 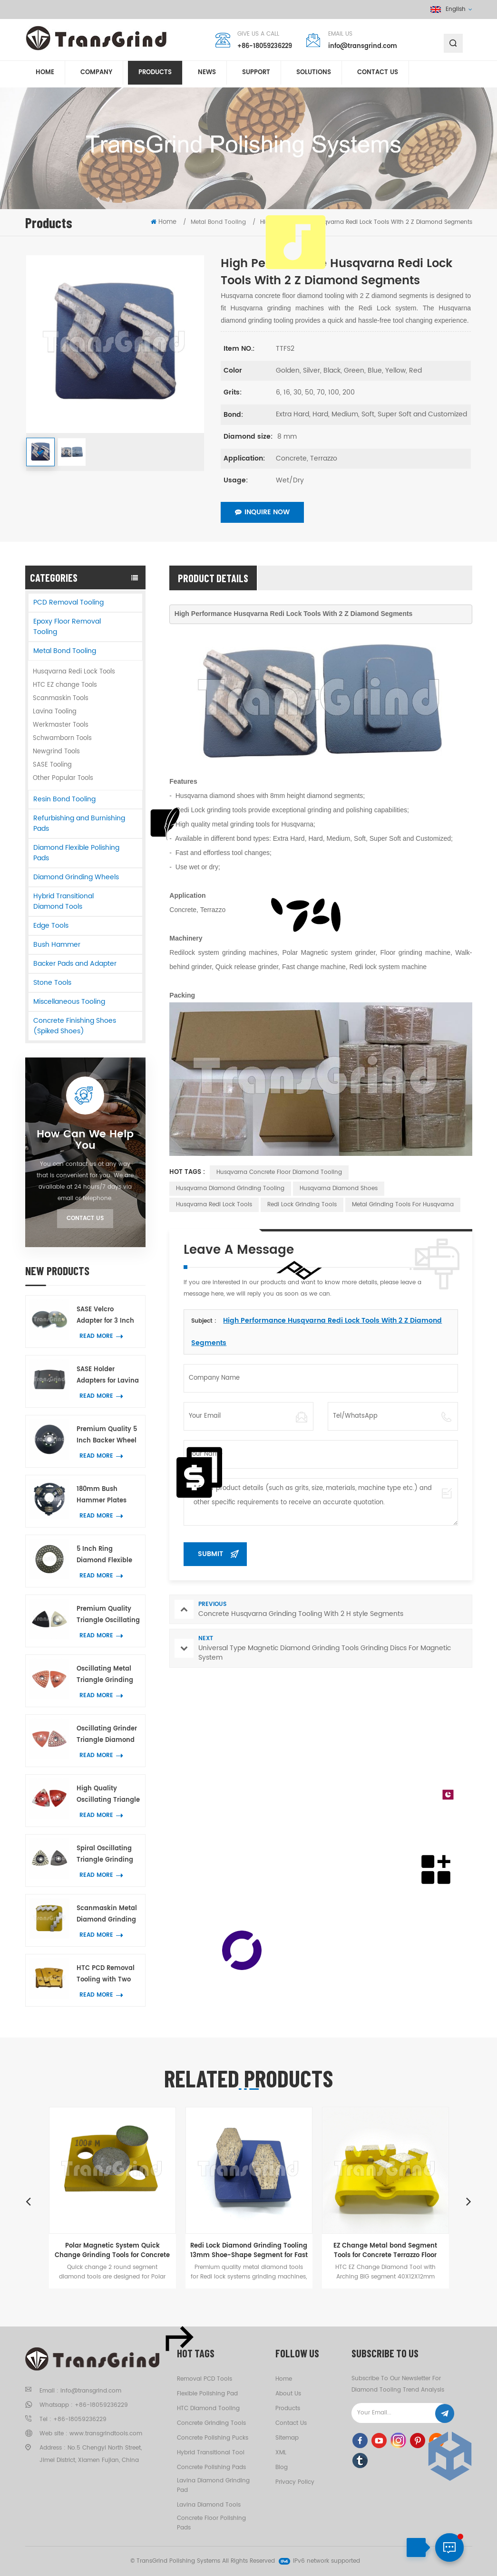 What do you see at coordinates (295, 242) in the screenshot?
I see `play or access music files` at bounding box center [295, 242].